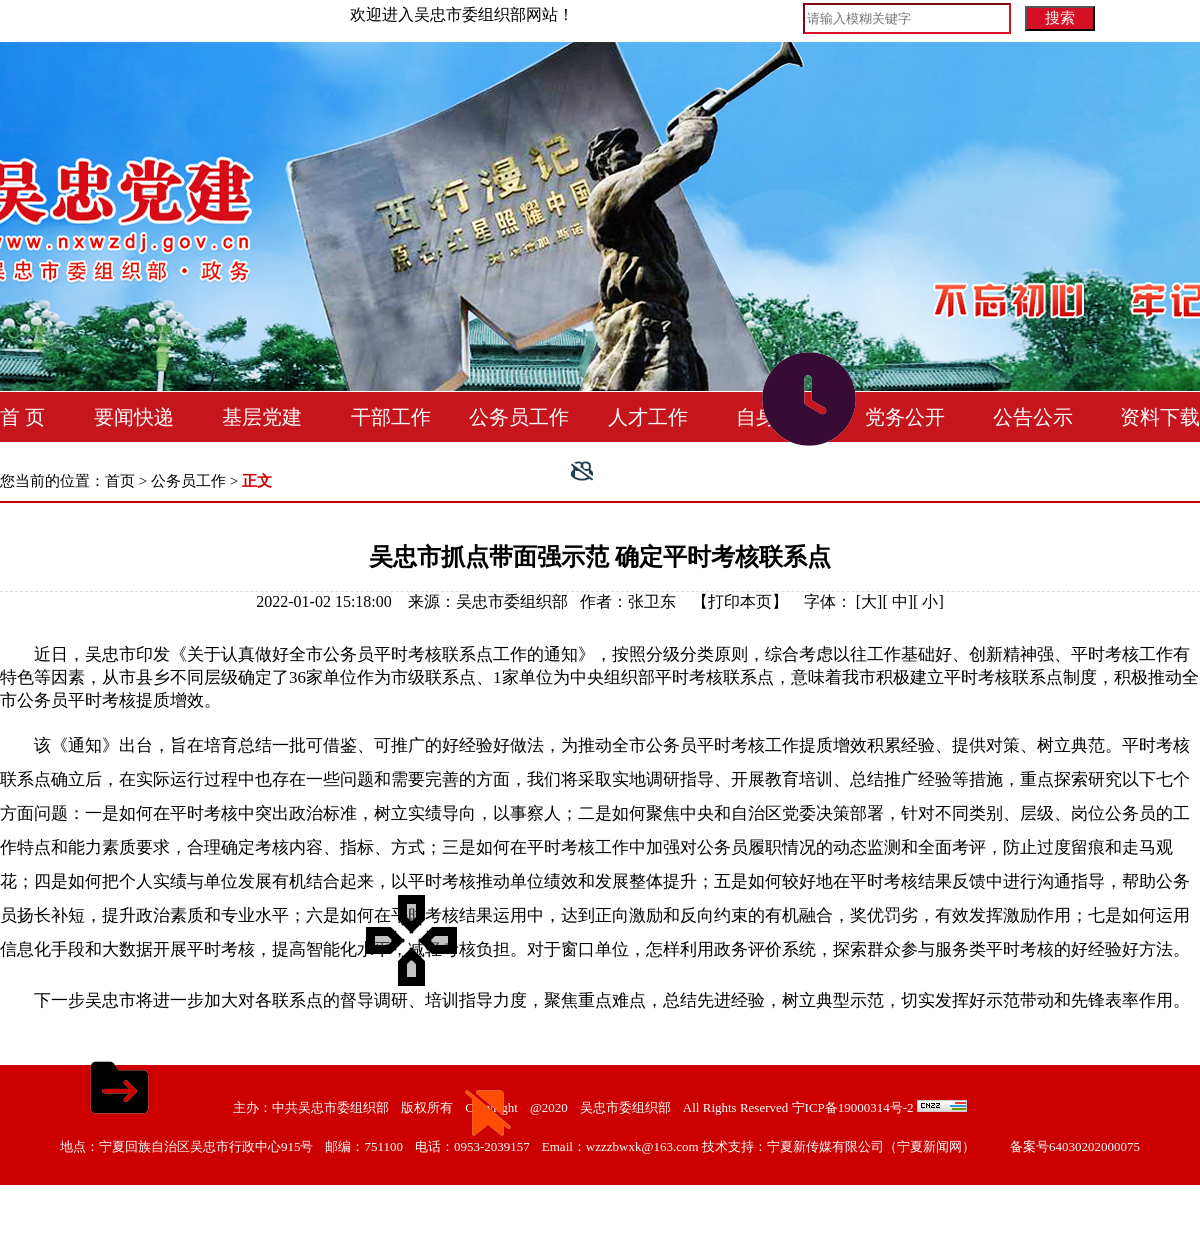 The height and width of the screenshot is (1235, 1200). I want to click on remove from bookmarks, so click(488, 1113).